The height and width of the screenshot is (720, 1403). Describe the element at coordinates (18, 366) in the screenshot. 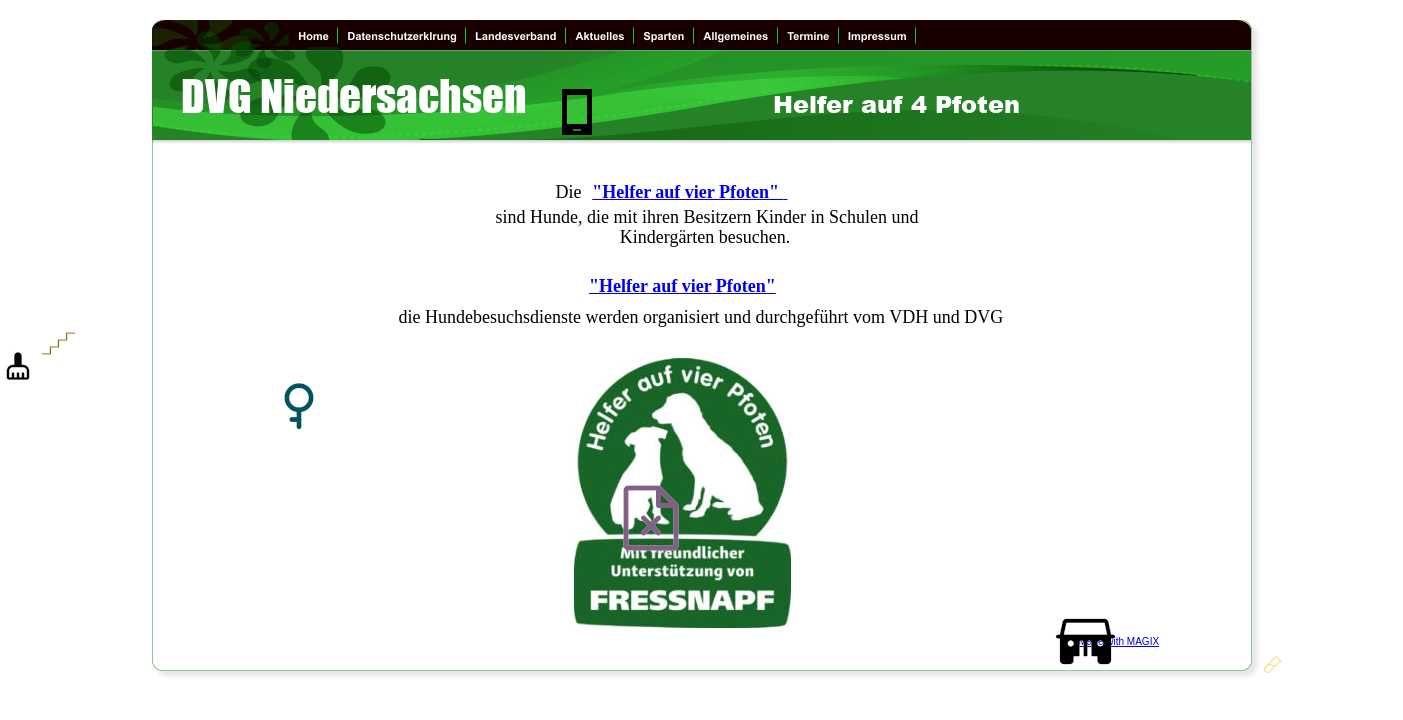

I see `access cleaning or housekeeping services` at that location.